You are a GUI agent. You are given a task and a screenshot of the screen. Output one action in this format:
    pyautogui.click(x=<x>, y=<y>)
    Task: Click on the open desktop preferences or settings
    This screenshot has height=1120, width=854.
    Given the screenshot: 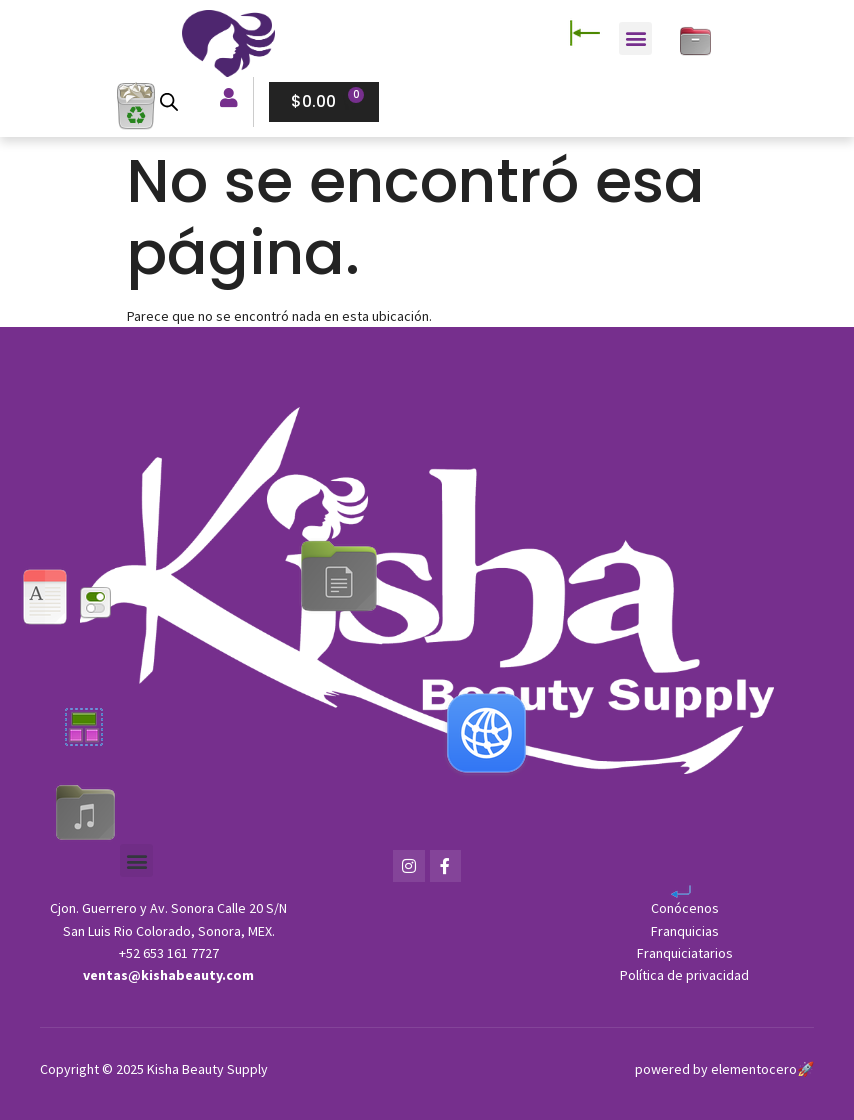 What is the action you would take?
    pyautogui.click(x=95, y=602)
    